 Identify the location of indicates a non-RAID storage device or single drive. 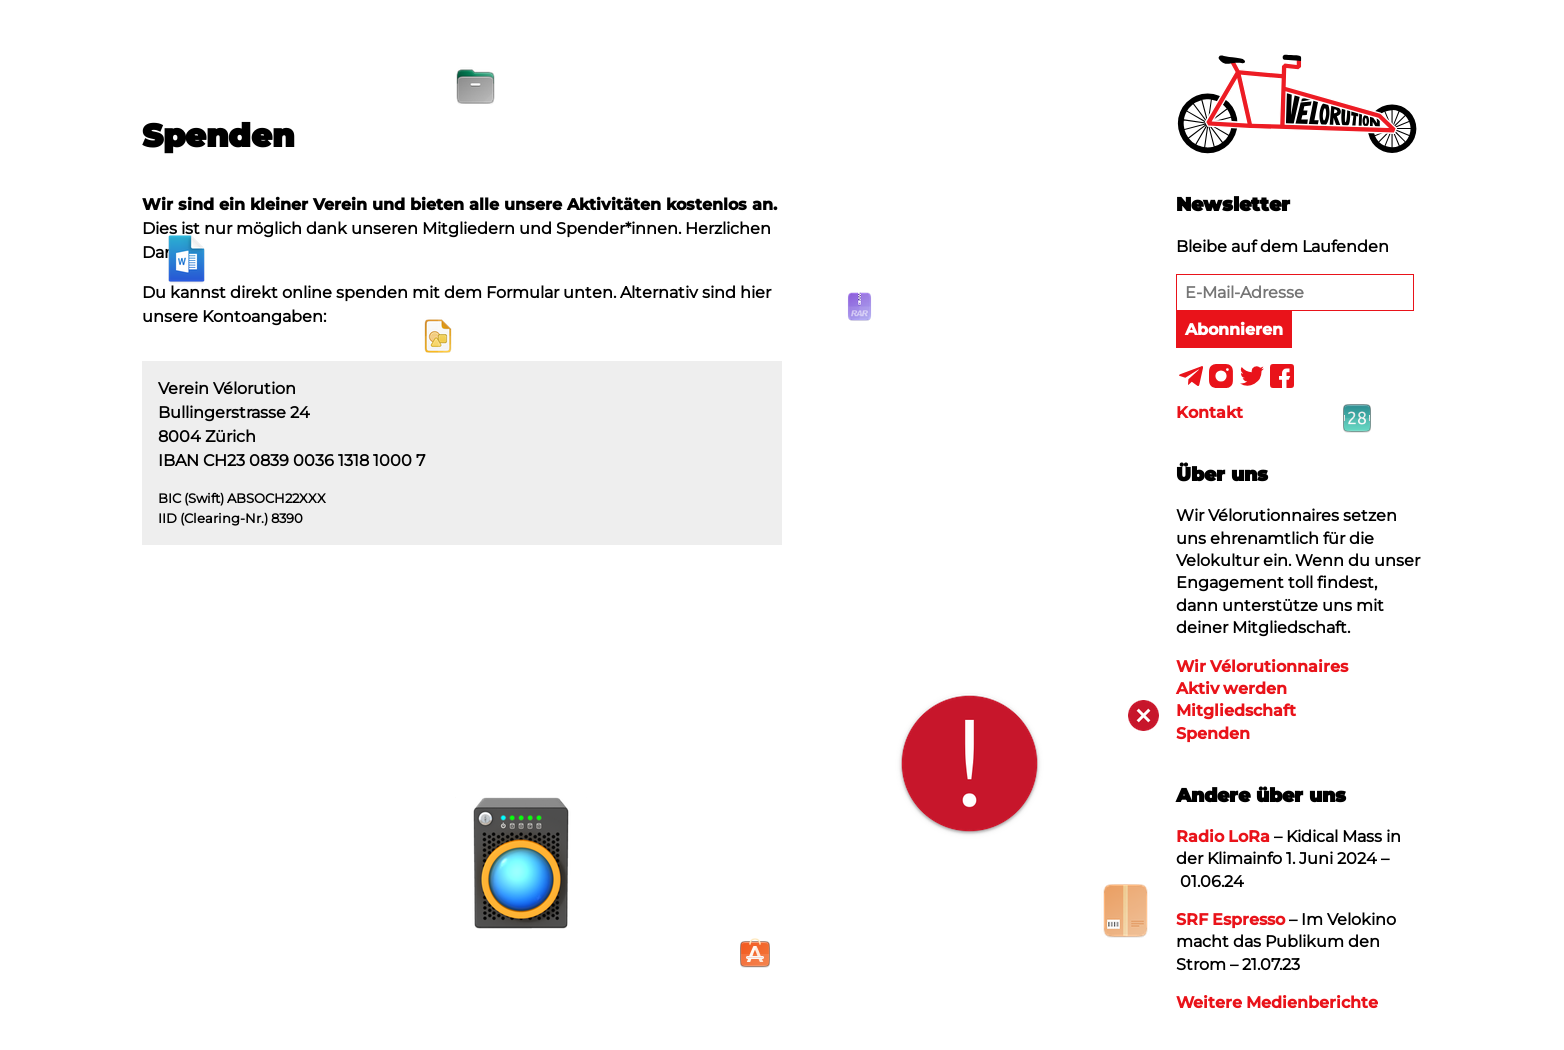
(521, 863).